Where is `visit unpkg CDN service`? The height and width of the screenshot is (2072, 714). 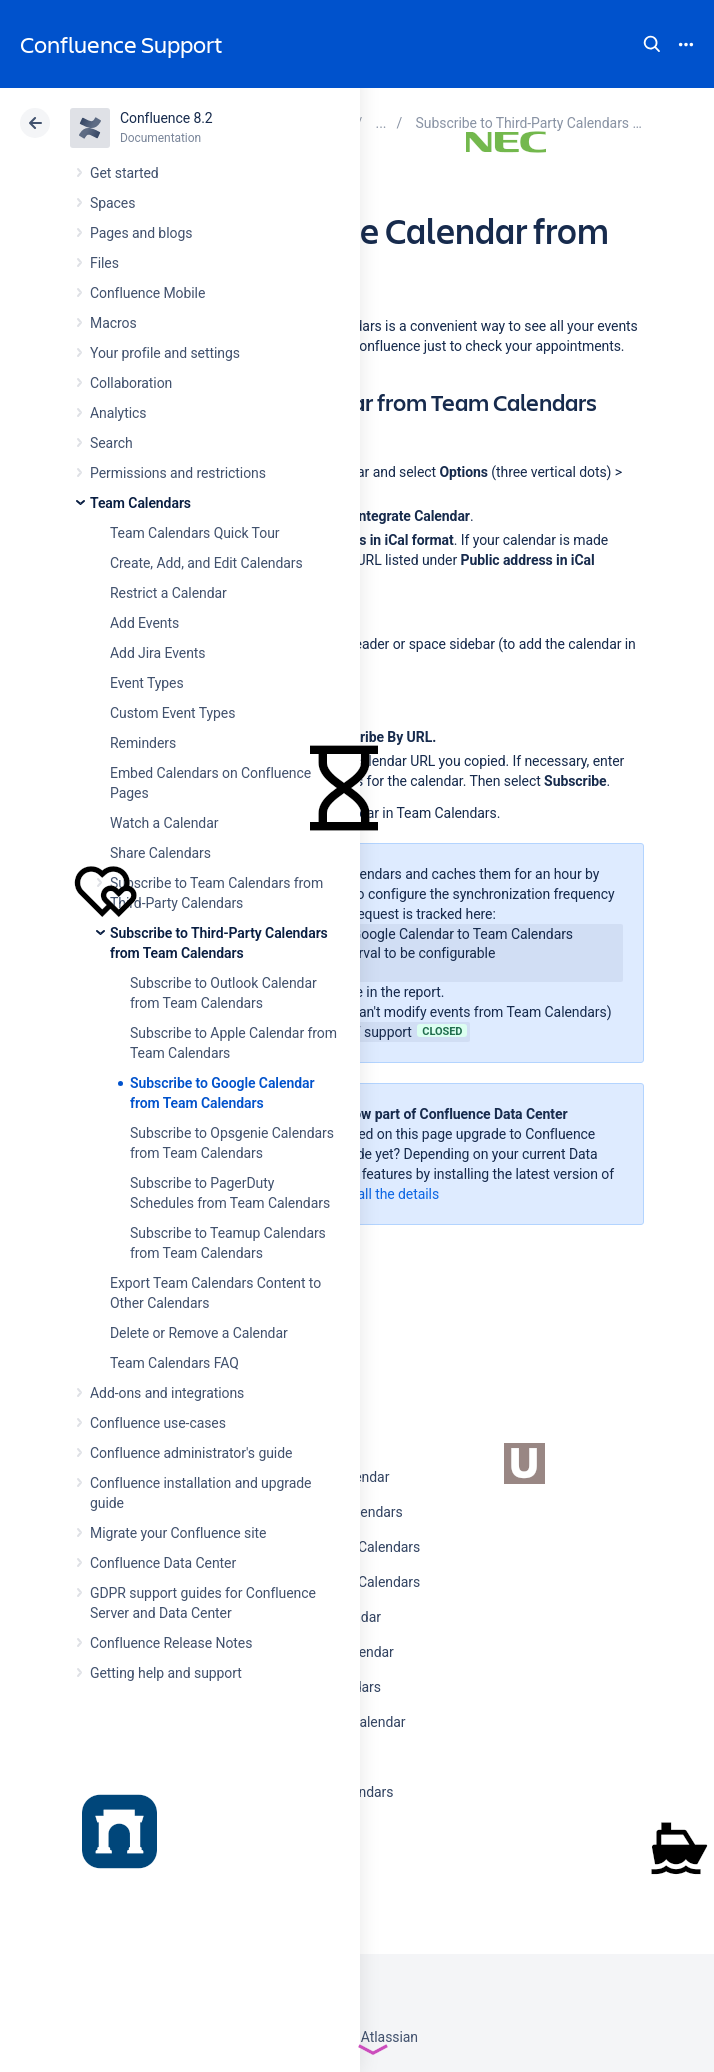
visit unpkg CDN service is located at coordinates (524, 1463).